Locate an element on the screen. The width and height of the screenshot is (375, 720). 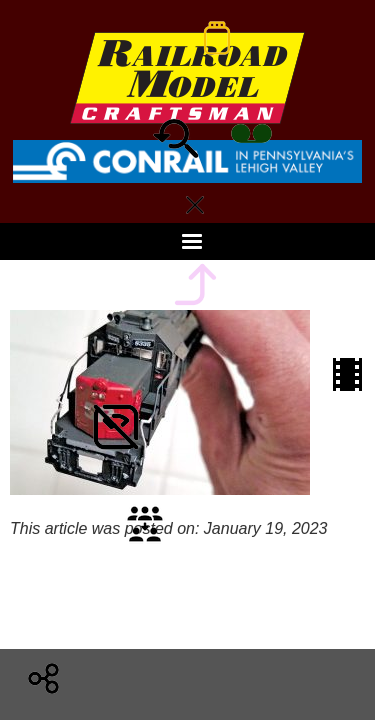
indicates audio or video recording in progress is located at coordinates (251, 133).